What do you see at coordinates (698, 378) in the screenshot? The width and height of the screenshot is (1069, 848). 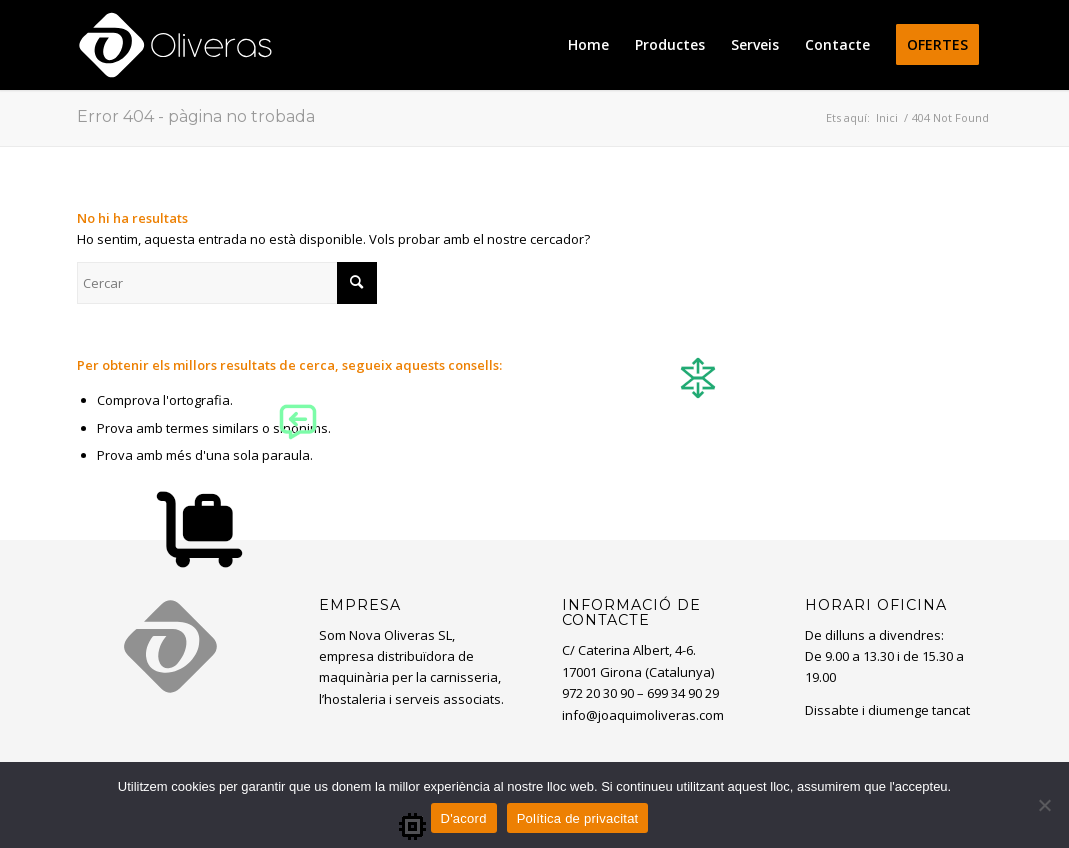 I see `expand all collapsed sections` at bounding box center [698, 378].